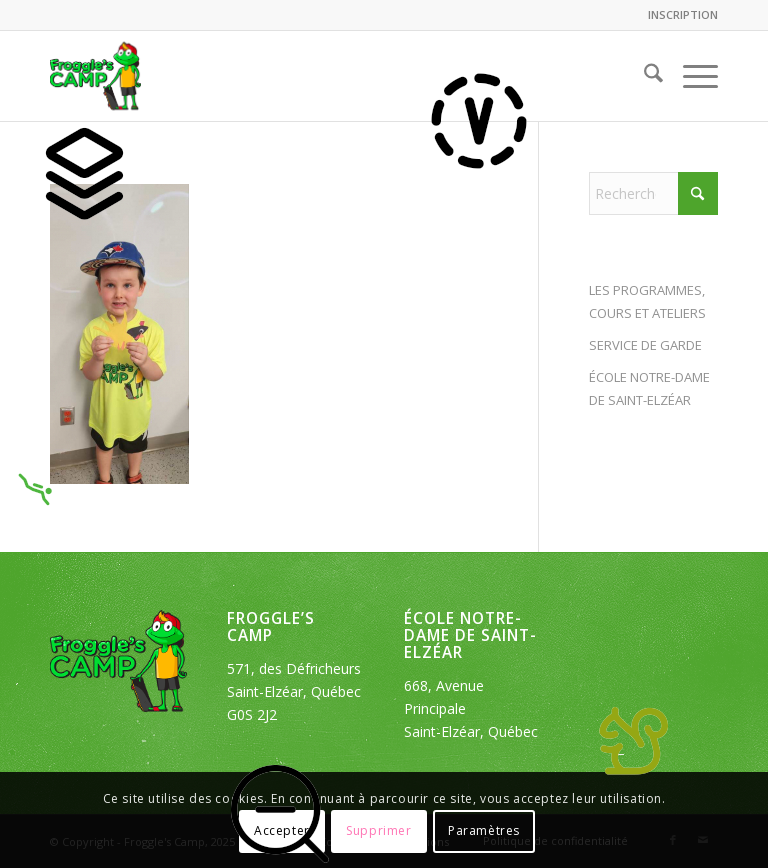 The height and width of the screenshot is (868, 768). What do you see at coordinates (84, 174) in the screenshot?
I see `view stacked layers or items` at bounding box center [84, 174].